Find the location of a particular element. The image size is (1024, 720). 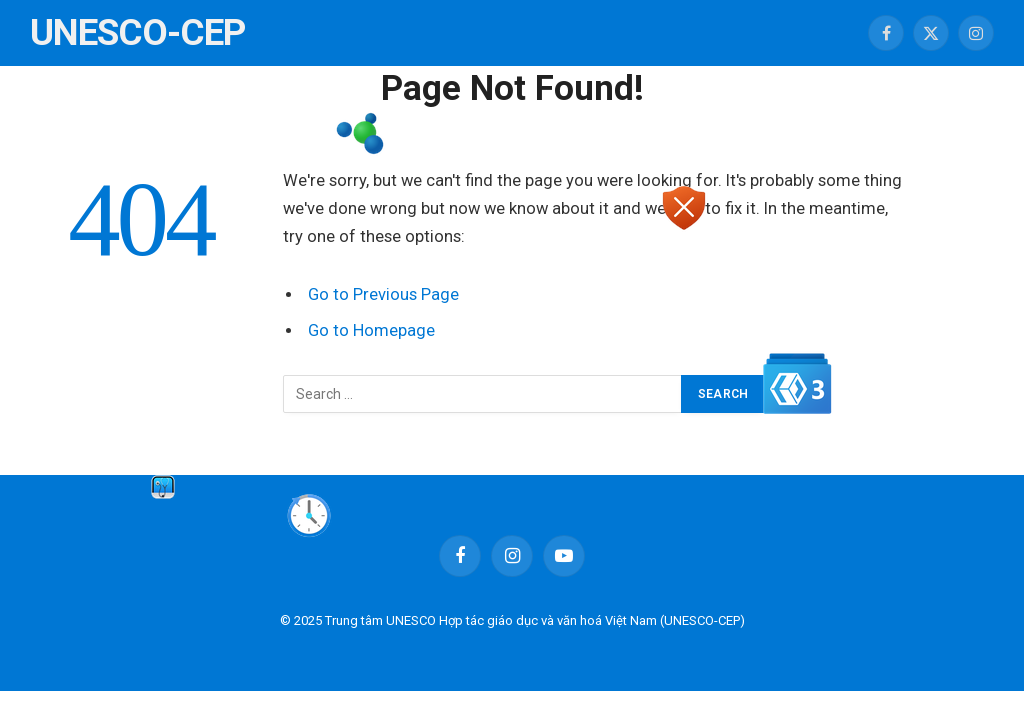

open the reservations app is located at coordinates (309, 515).